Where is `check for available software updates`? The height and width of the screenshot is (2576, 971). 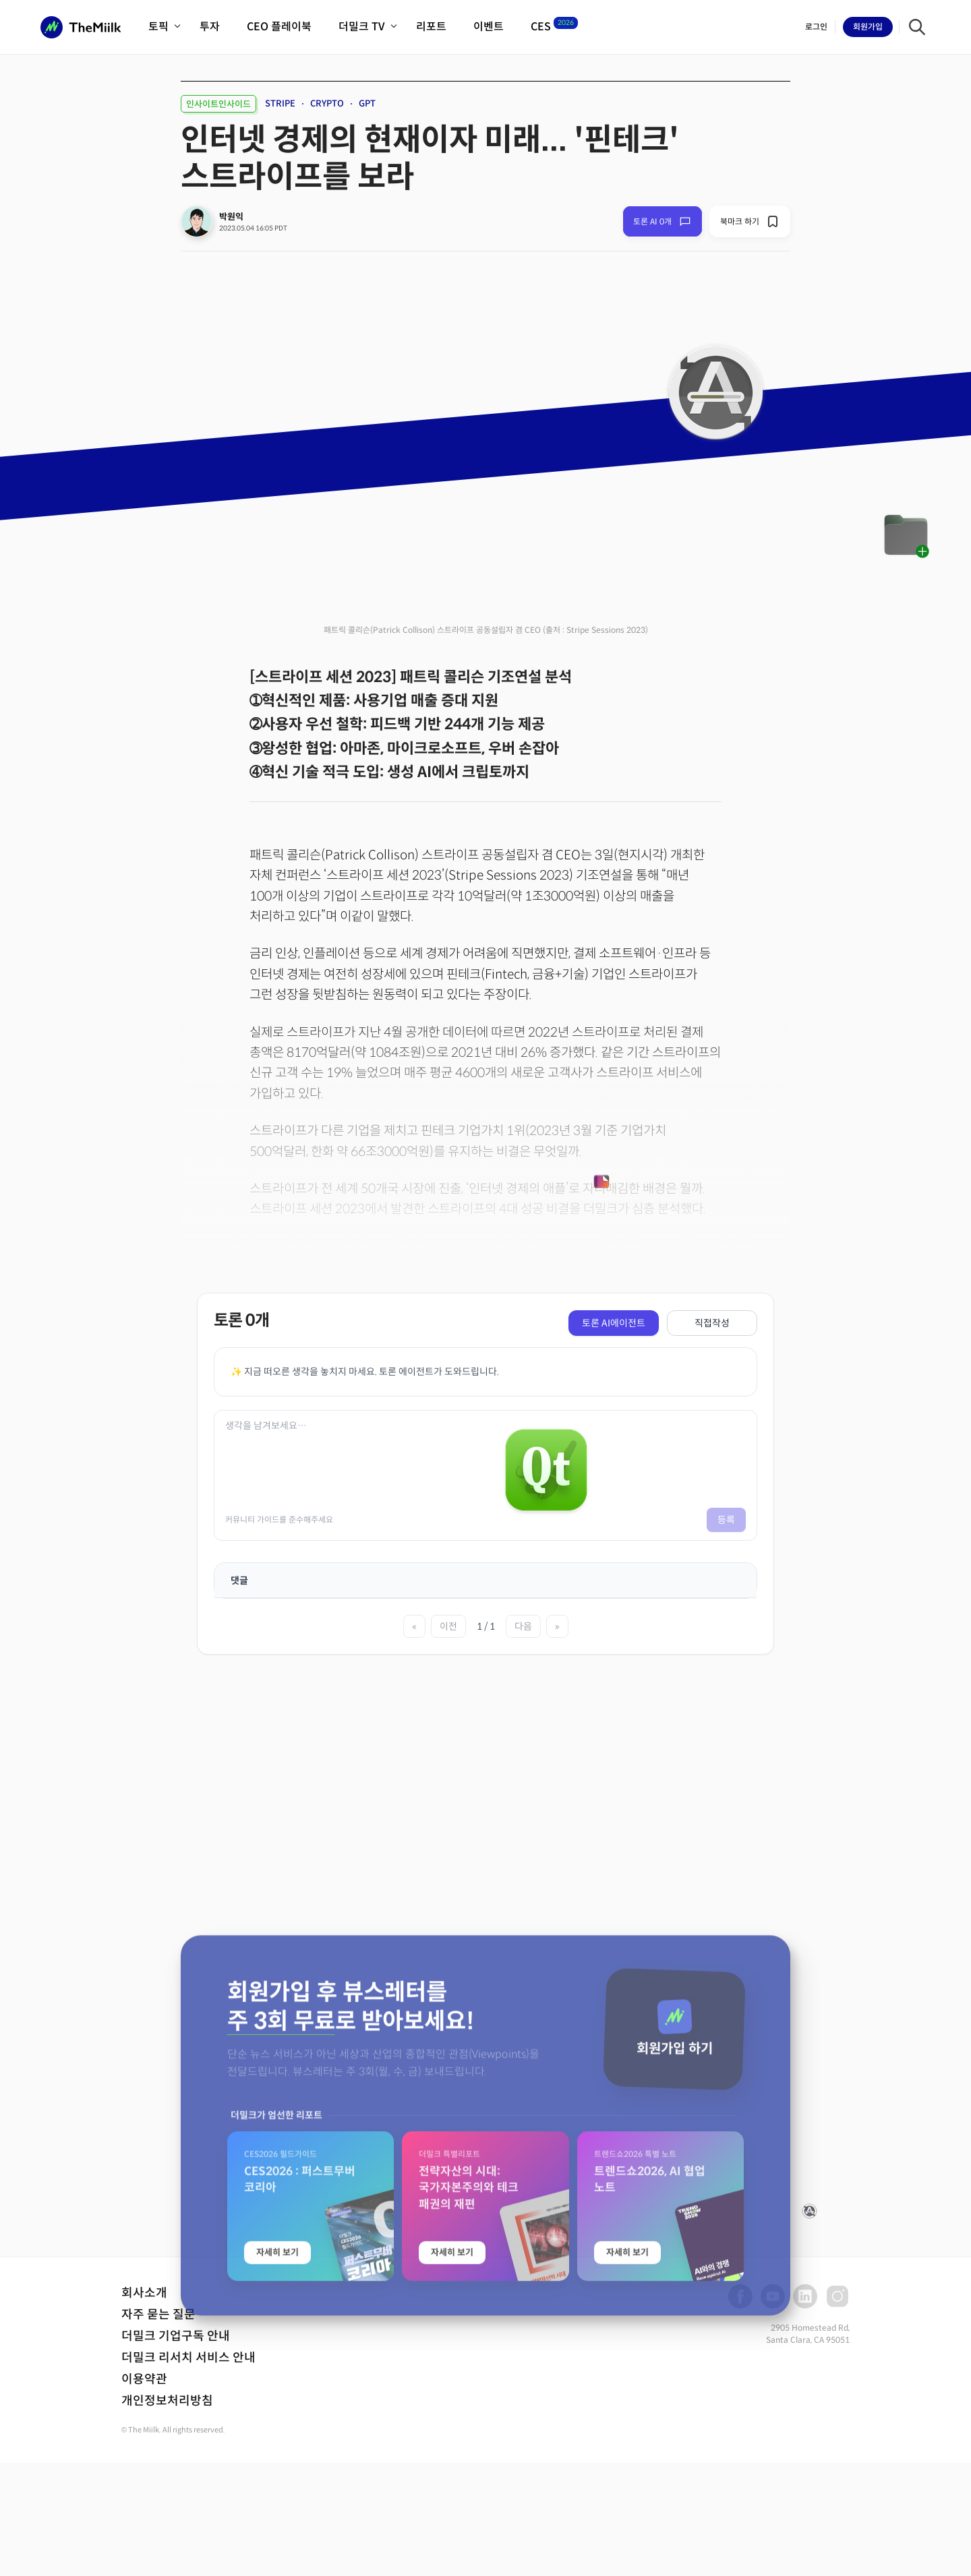 check for available software updates is located at coordinates (809, 2211).